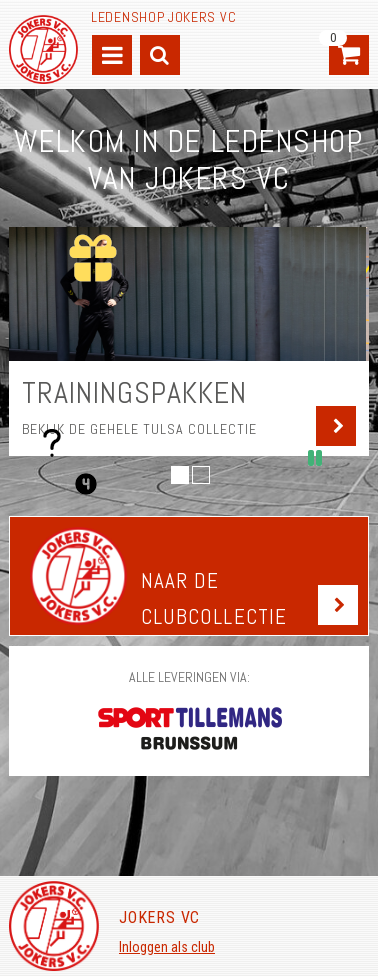 This screenshot has height=976, width=378. What do you see at coordinates (315, 458) in the screenshot?
I see `pause media playback` at bounding box center [315, 458].